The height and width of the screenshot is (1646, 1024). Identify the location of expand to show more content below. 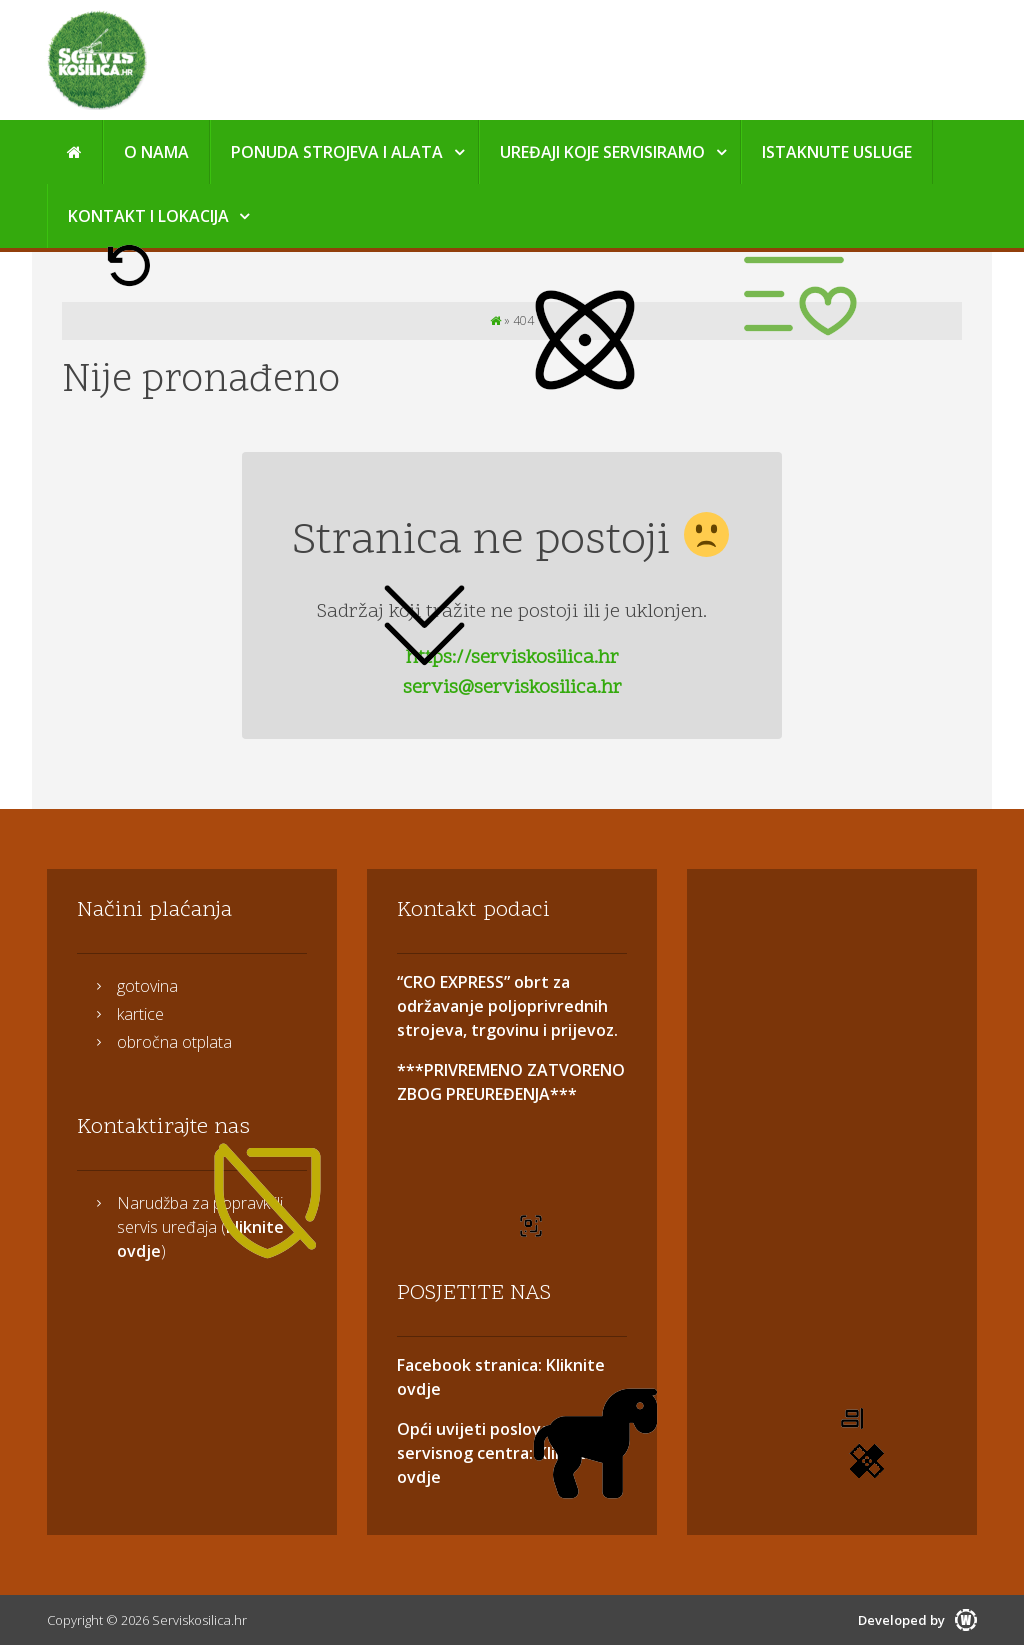
(424, 621).